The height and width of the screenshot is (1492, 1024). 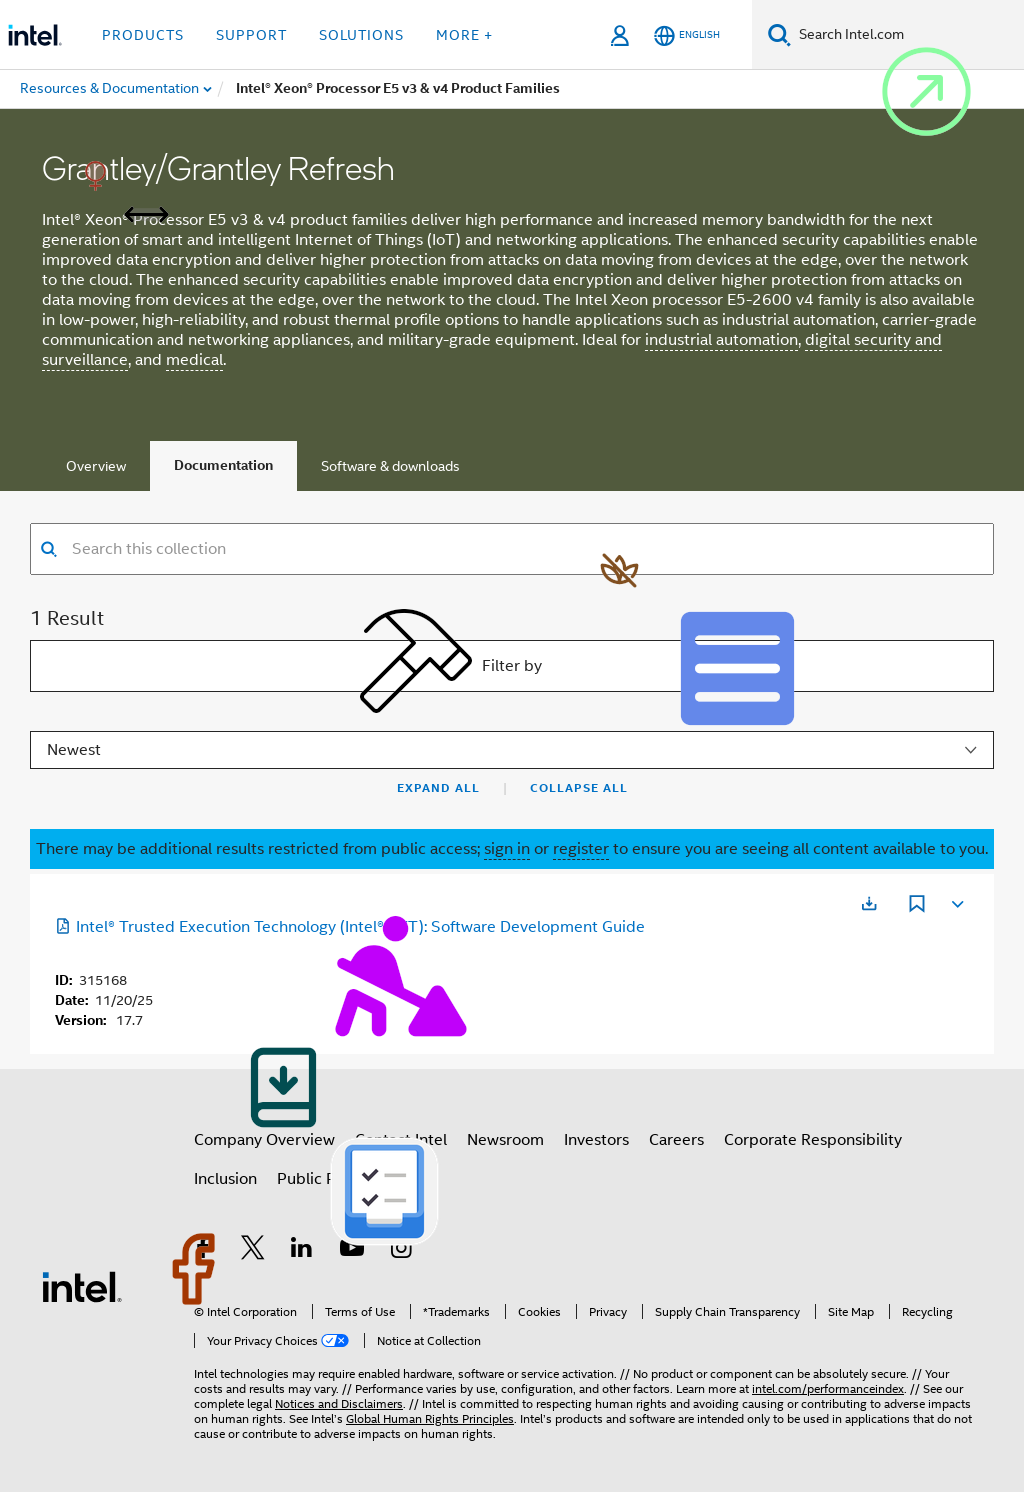 What do you see at coordinates (926, 91) in the screenshot?
I see `open link in new tab or window` at bounding box center [926, 91].